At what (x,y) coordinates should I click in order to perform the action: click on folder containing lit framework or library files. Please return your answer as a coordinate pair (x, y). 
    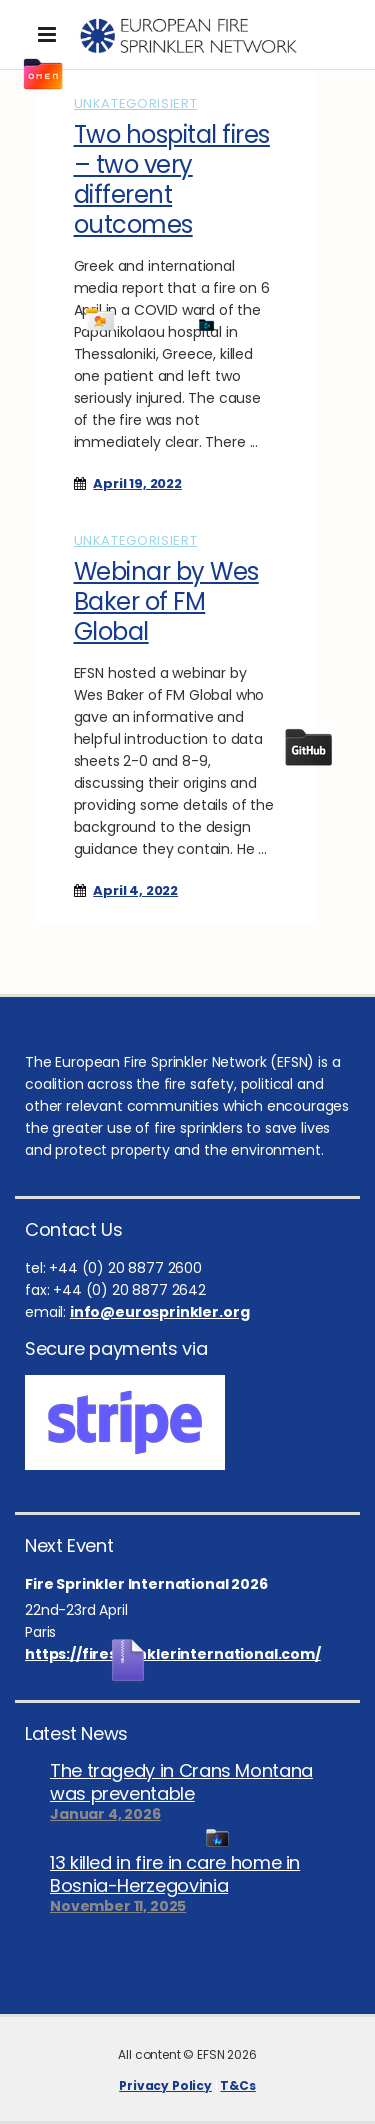
    Looking at the image, I should click on (217, 1838).